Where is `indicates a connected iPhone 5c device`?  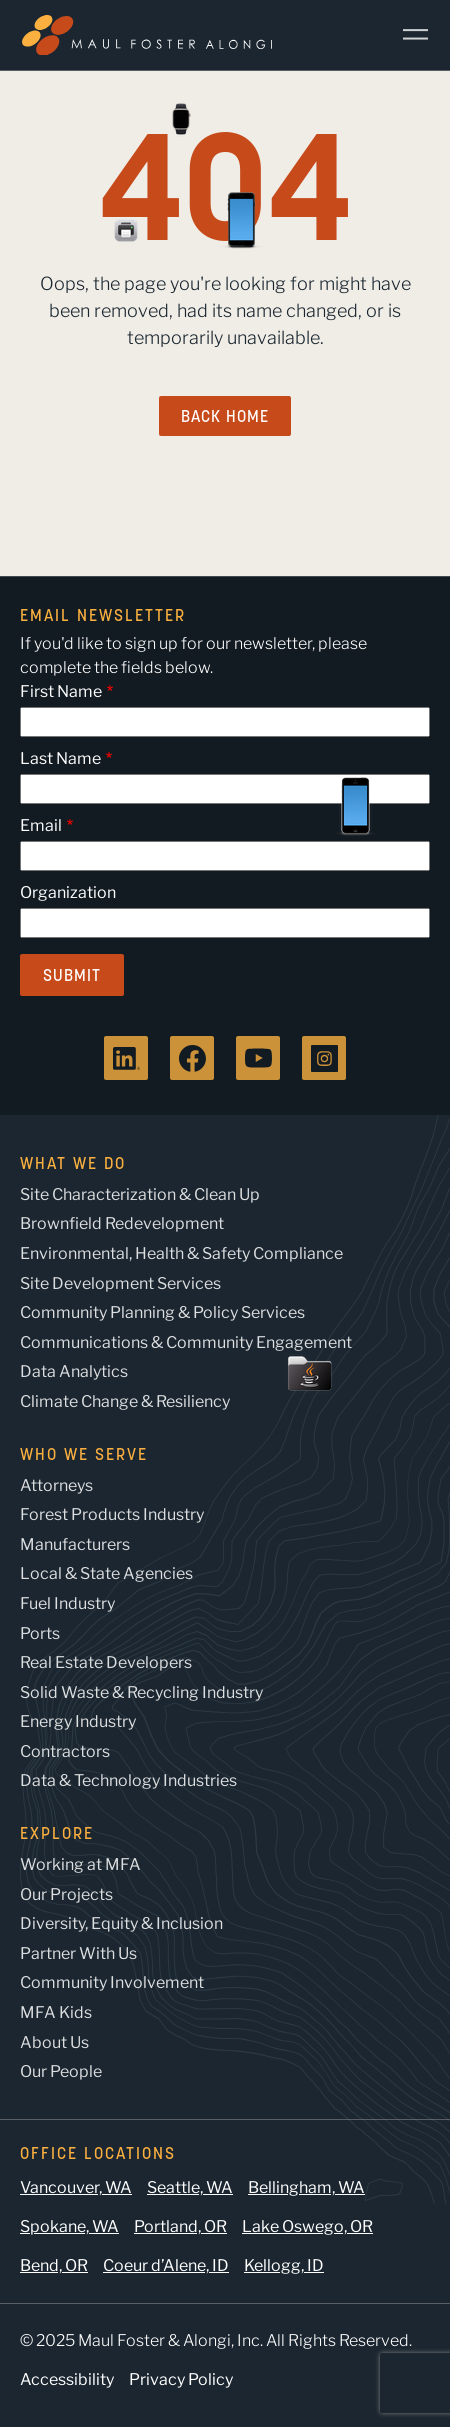
indicates a connected iPhone 5c device is located at coordinates (355, 806).